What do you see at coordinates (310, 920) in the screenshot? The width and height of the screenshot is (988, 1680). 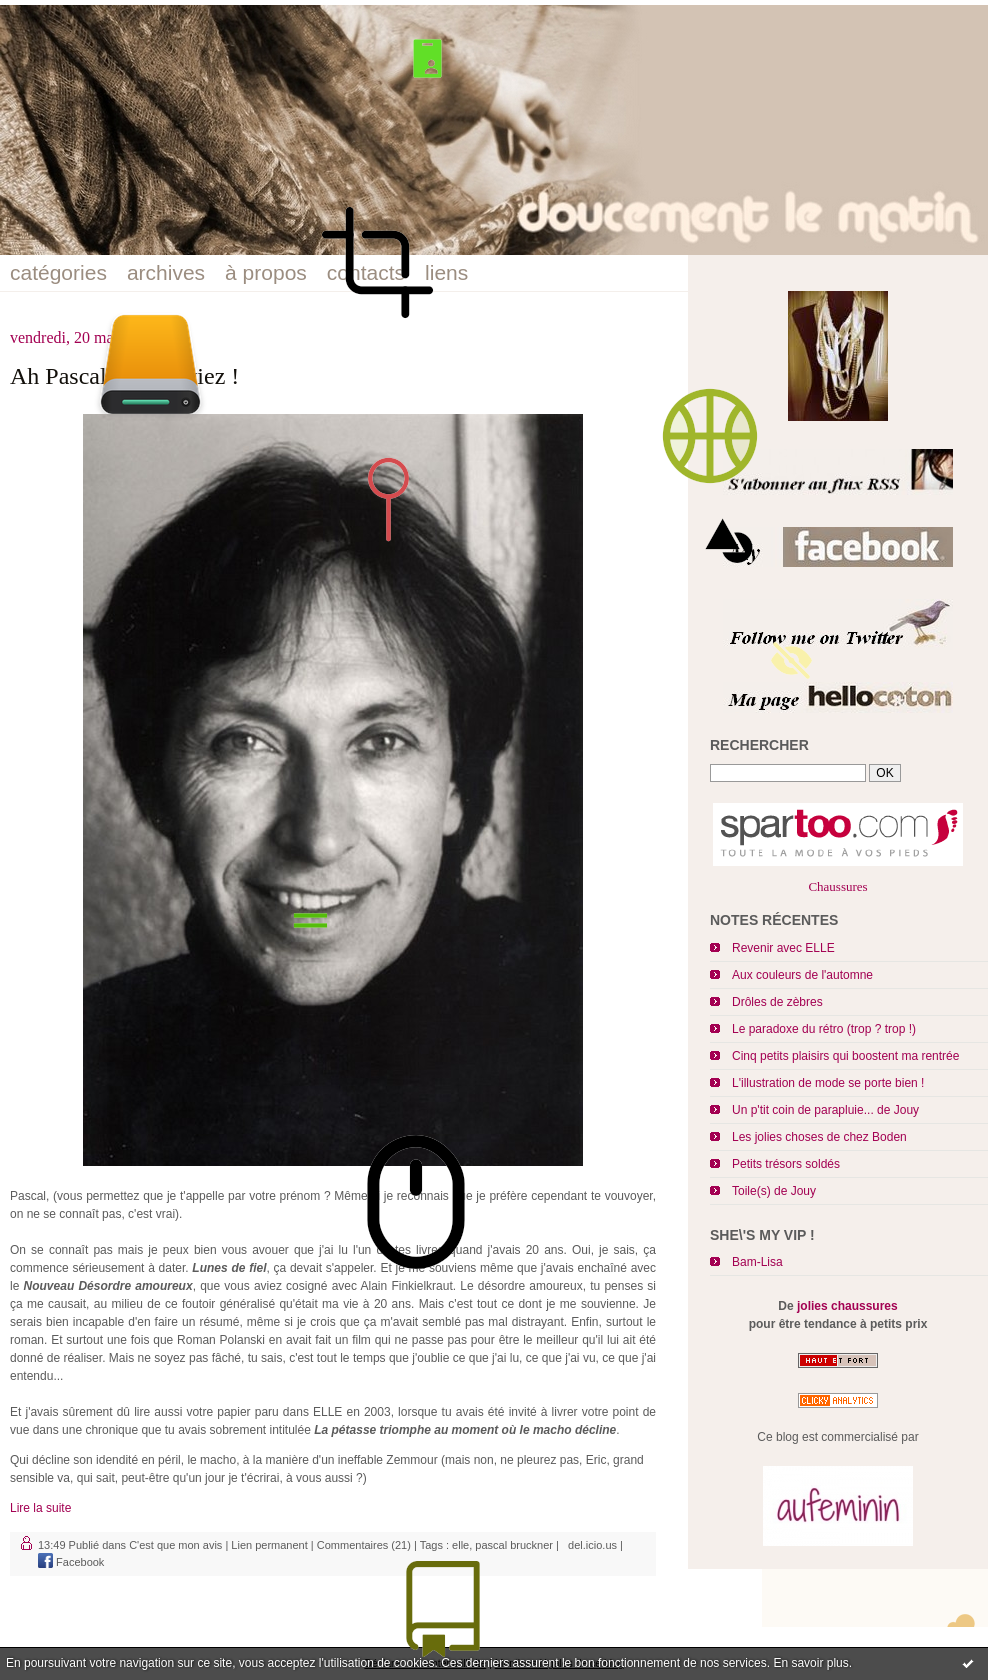 I see `reorder or rearrange list items` at bounding box center [310, 920].